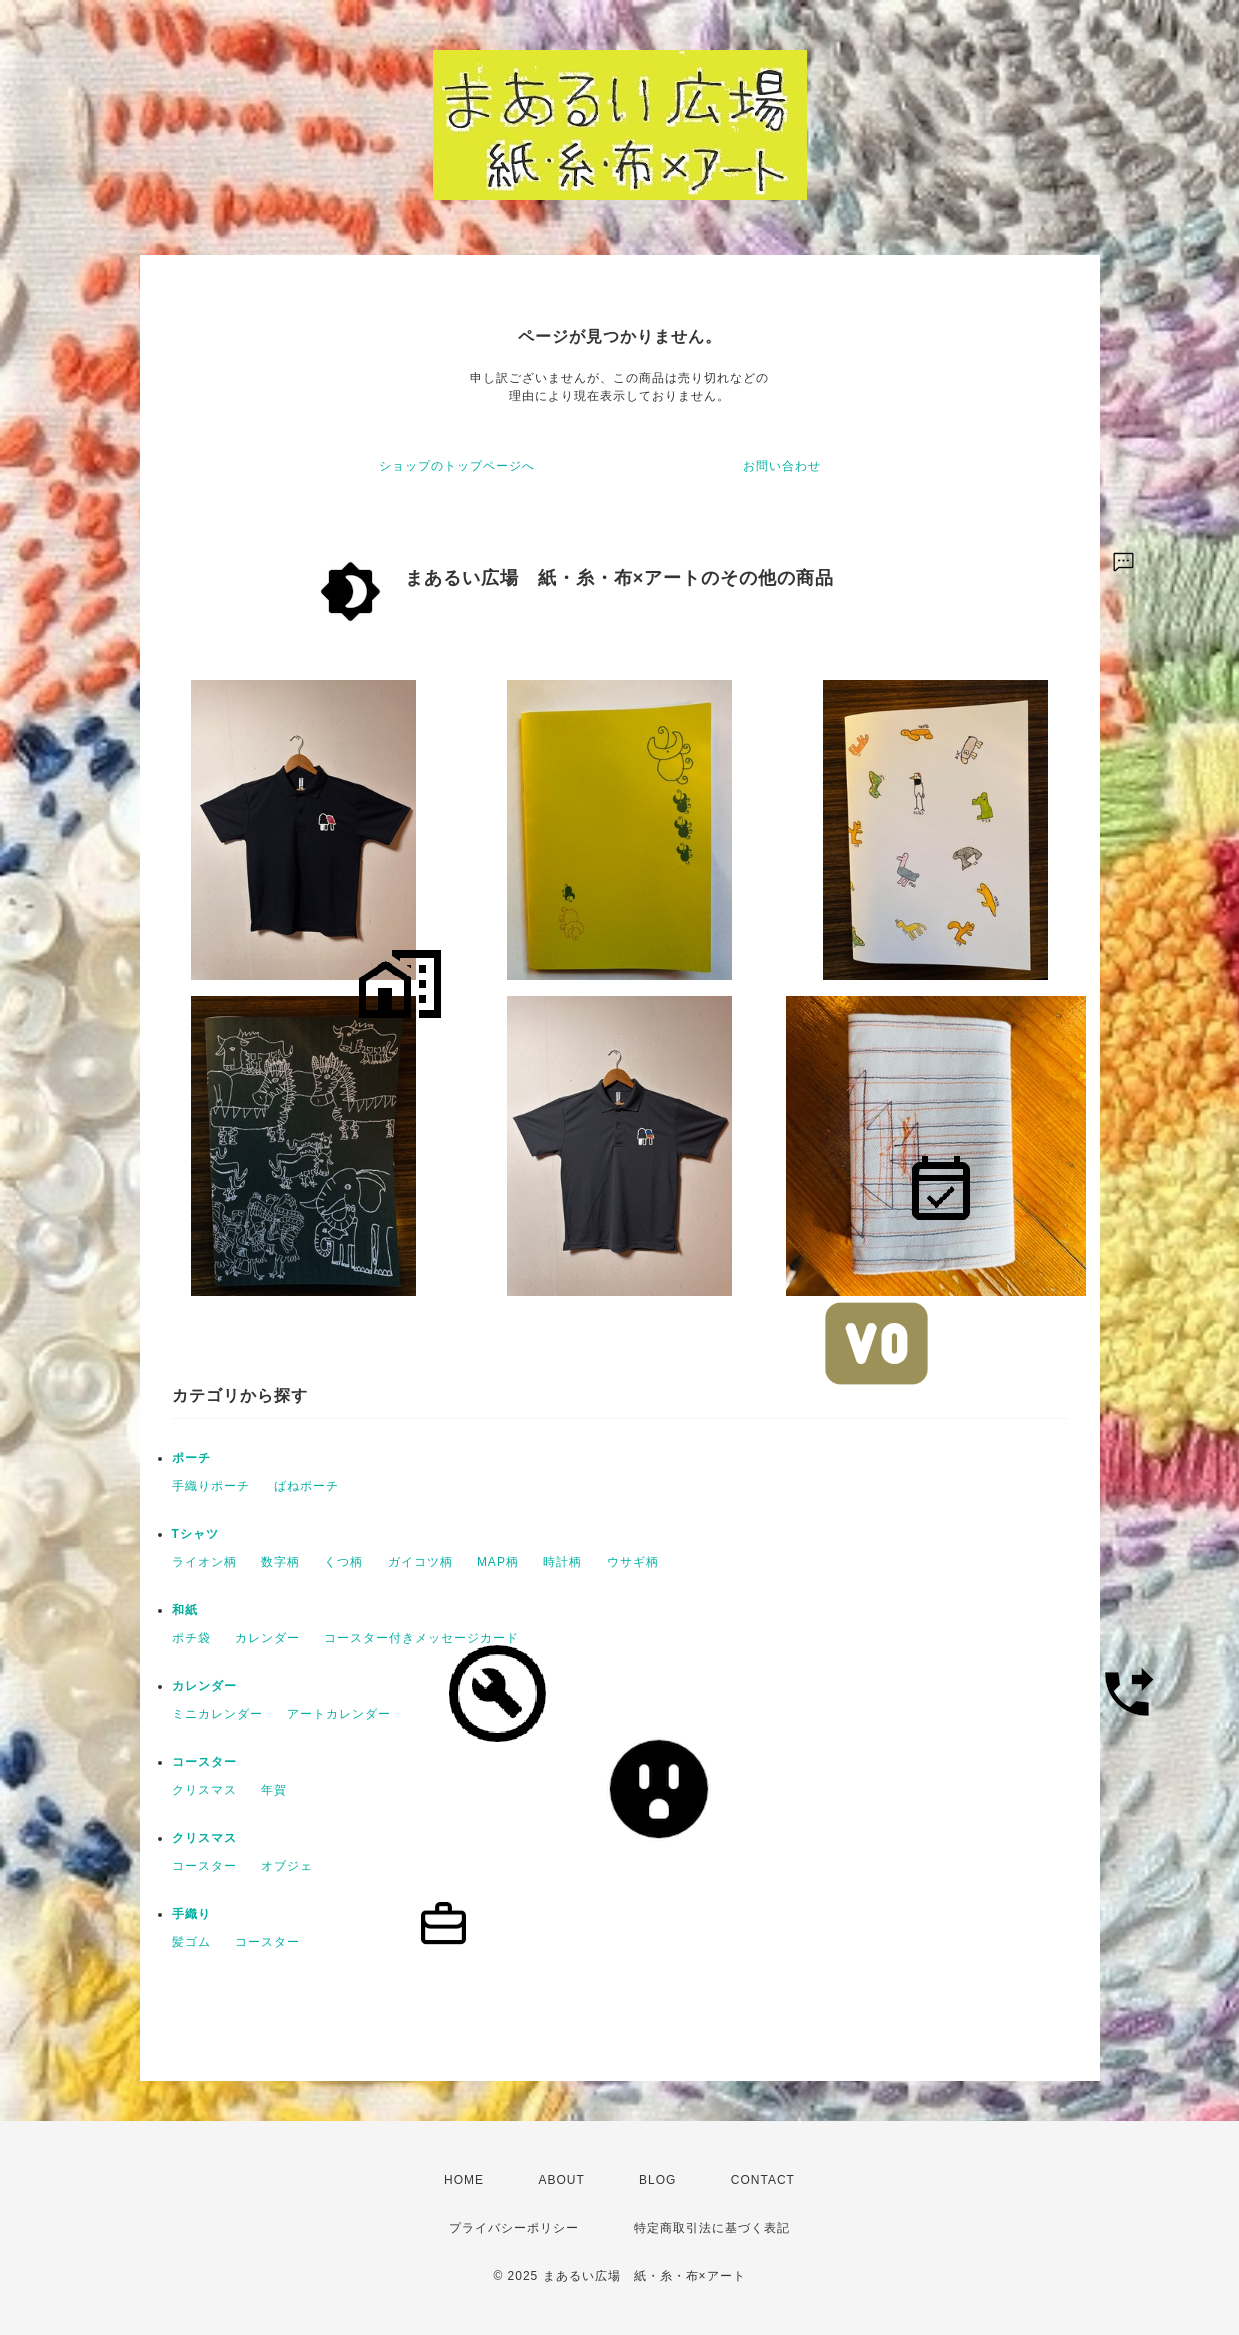  I want to click on access settings or configuration options, so click(497, 1693).